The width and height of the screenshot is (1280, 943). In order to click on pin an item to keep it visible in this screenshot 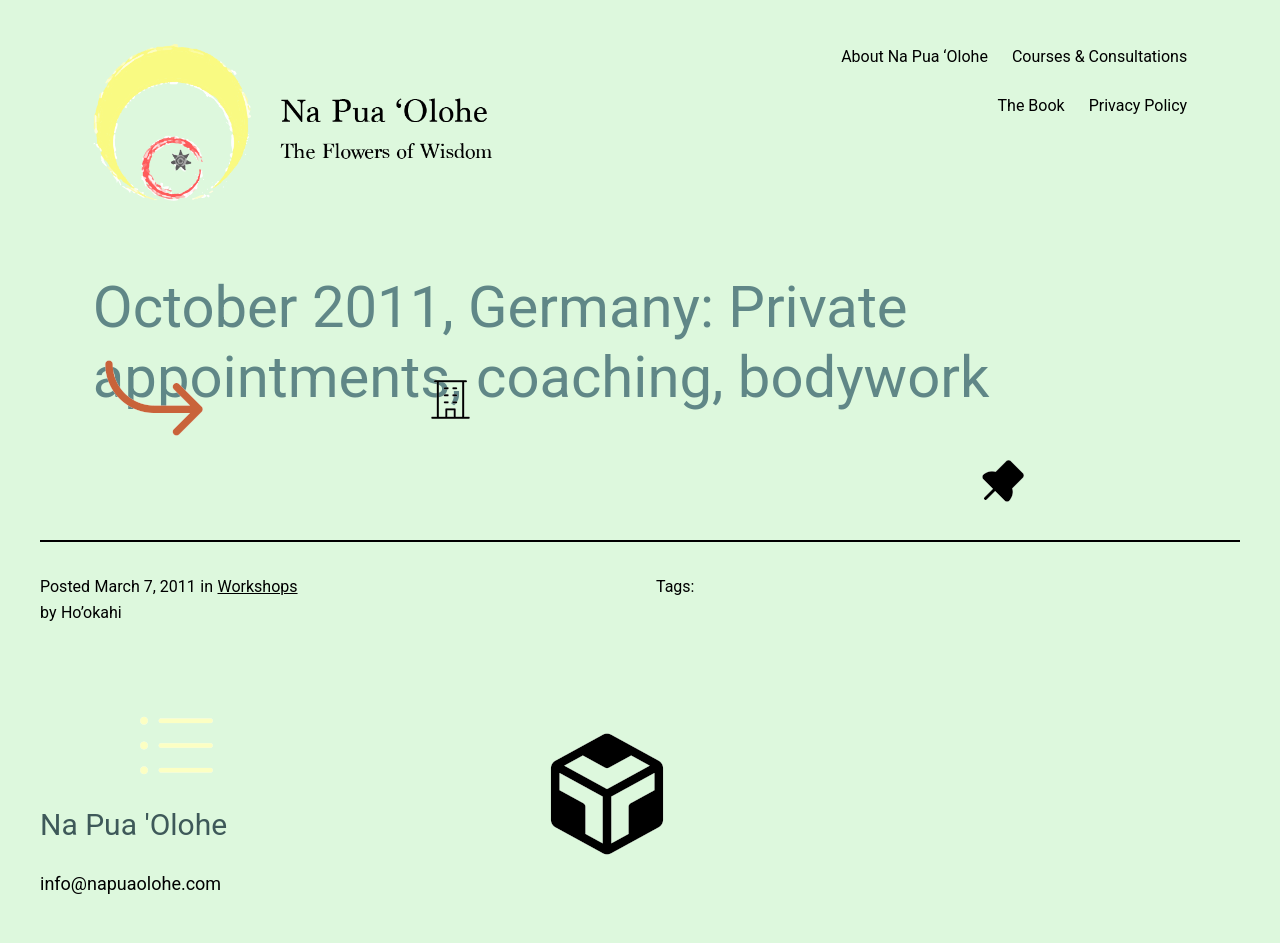, I will do `click(1001, 482)`.